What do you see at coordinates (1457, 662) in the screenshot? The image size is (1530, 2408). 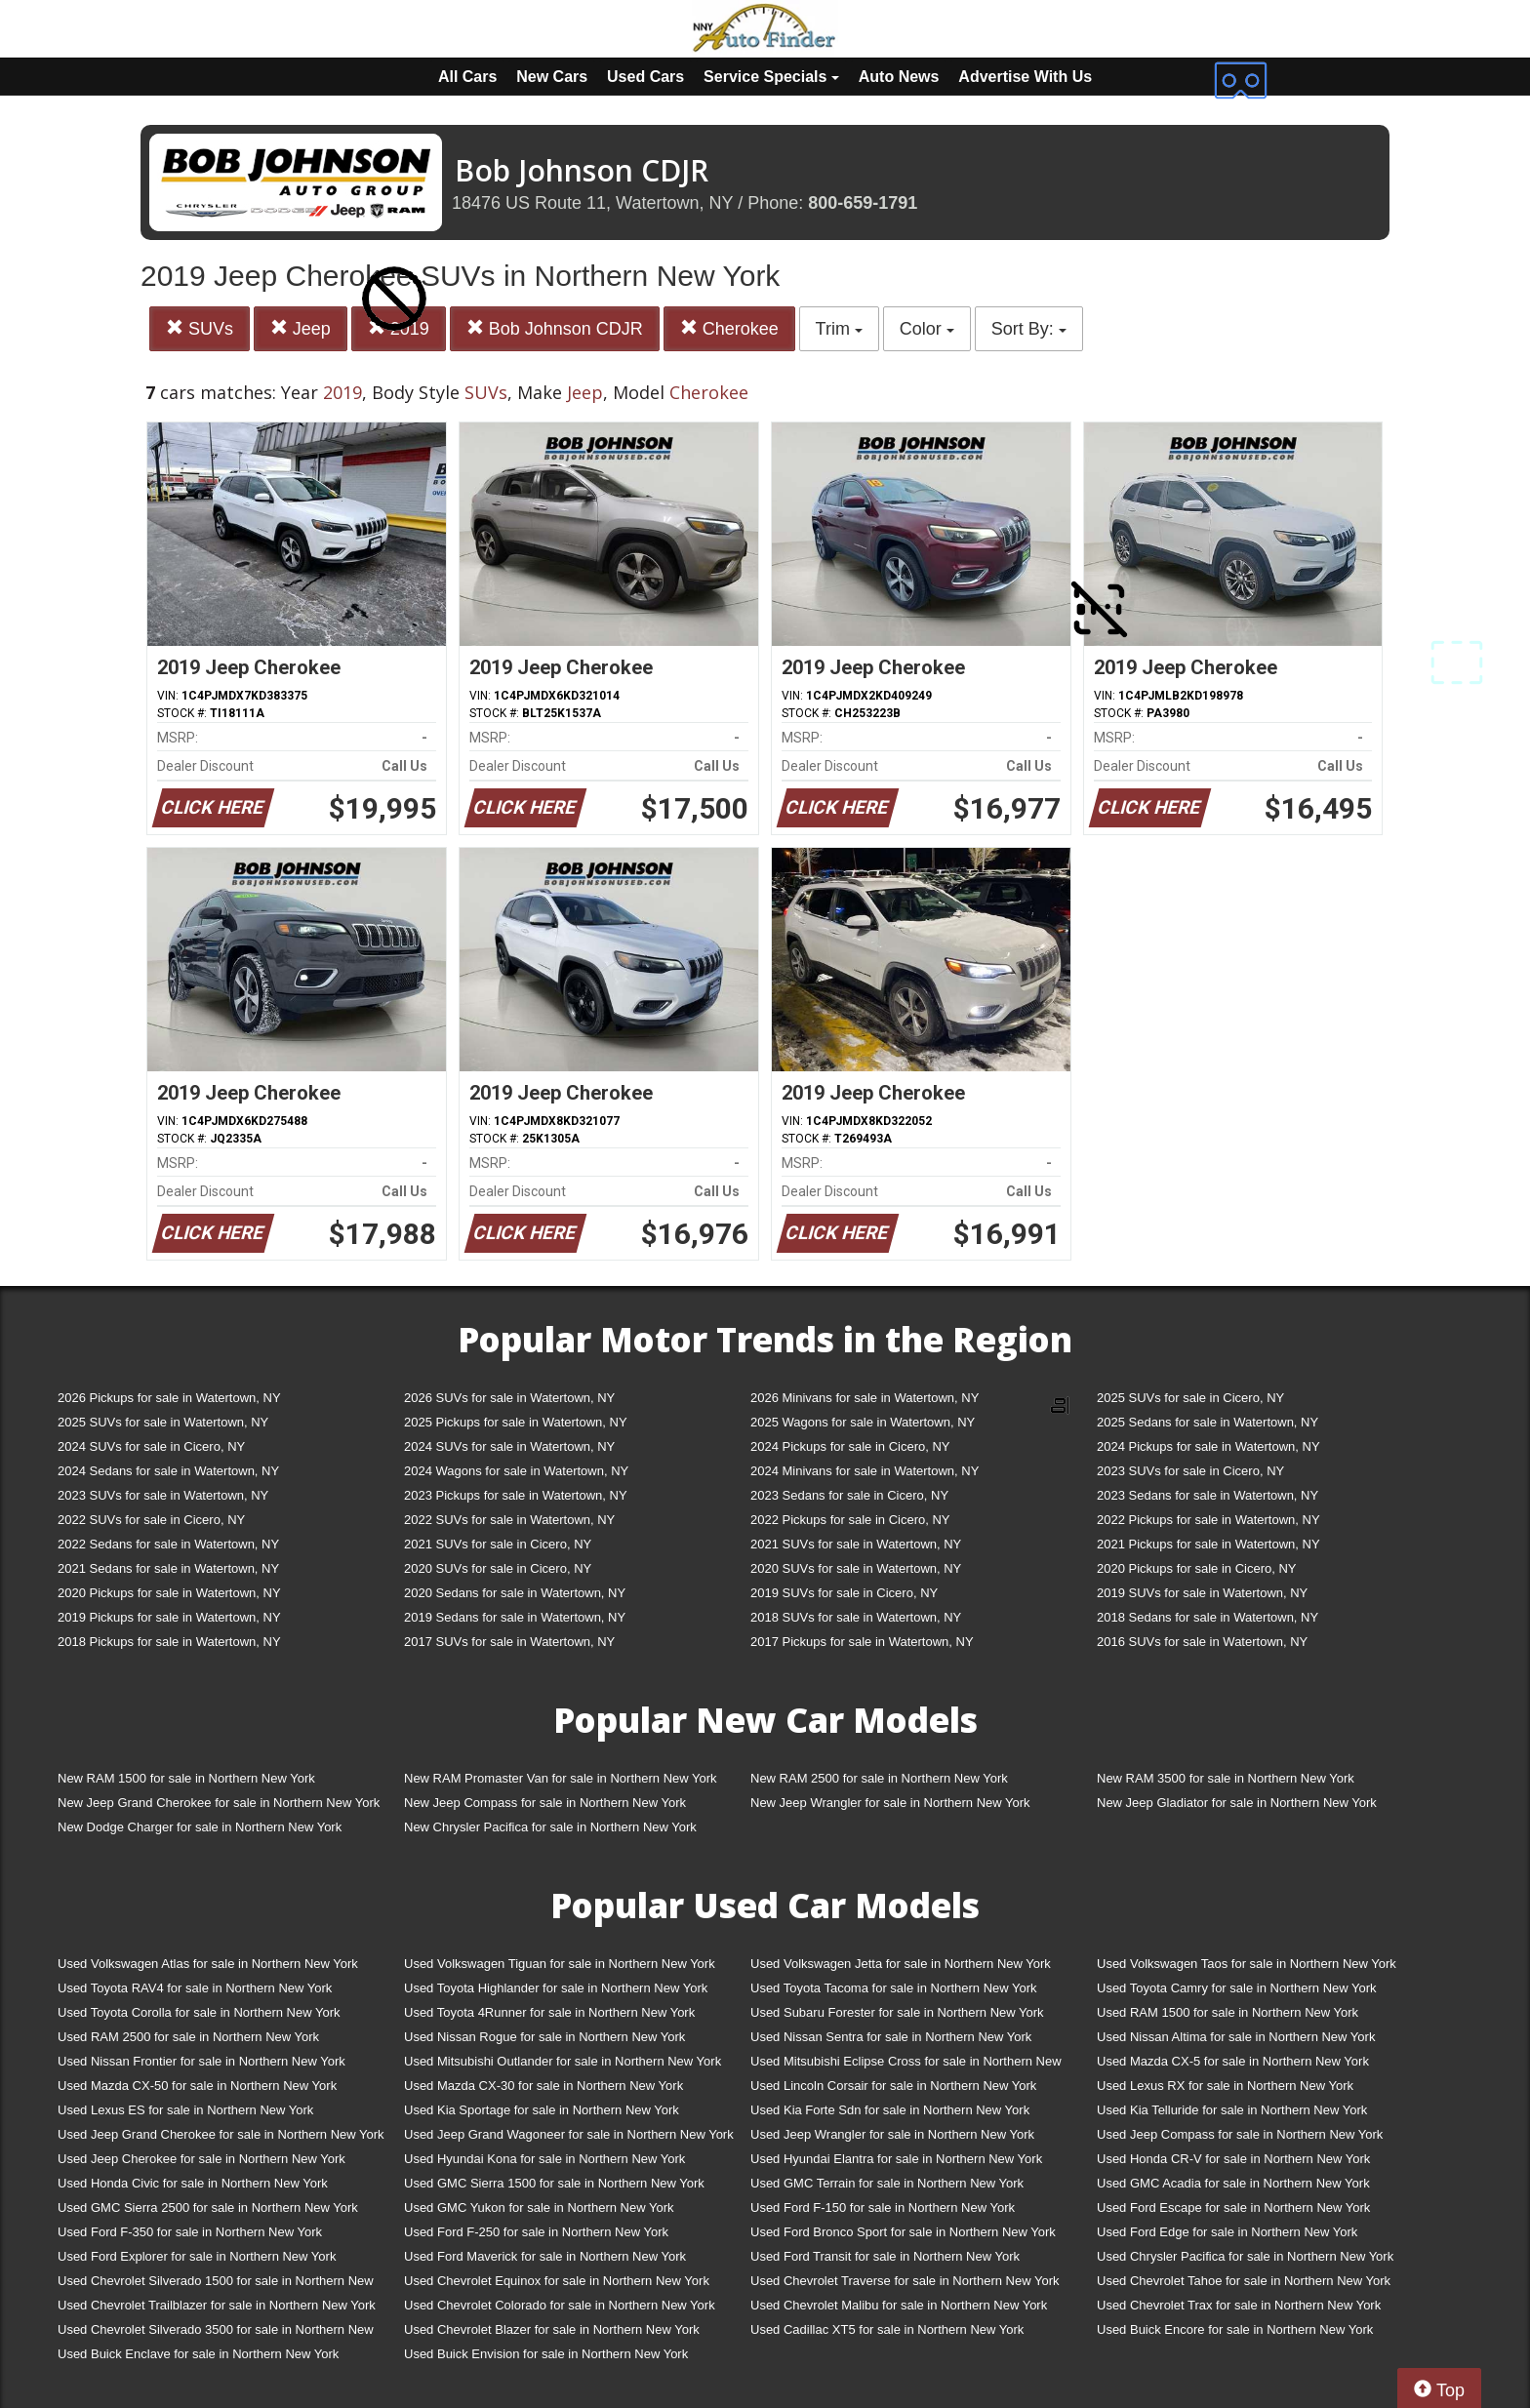 I see `select or define a region` at bounding box center [1457, 662].